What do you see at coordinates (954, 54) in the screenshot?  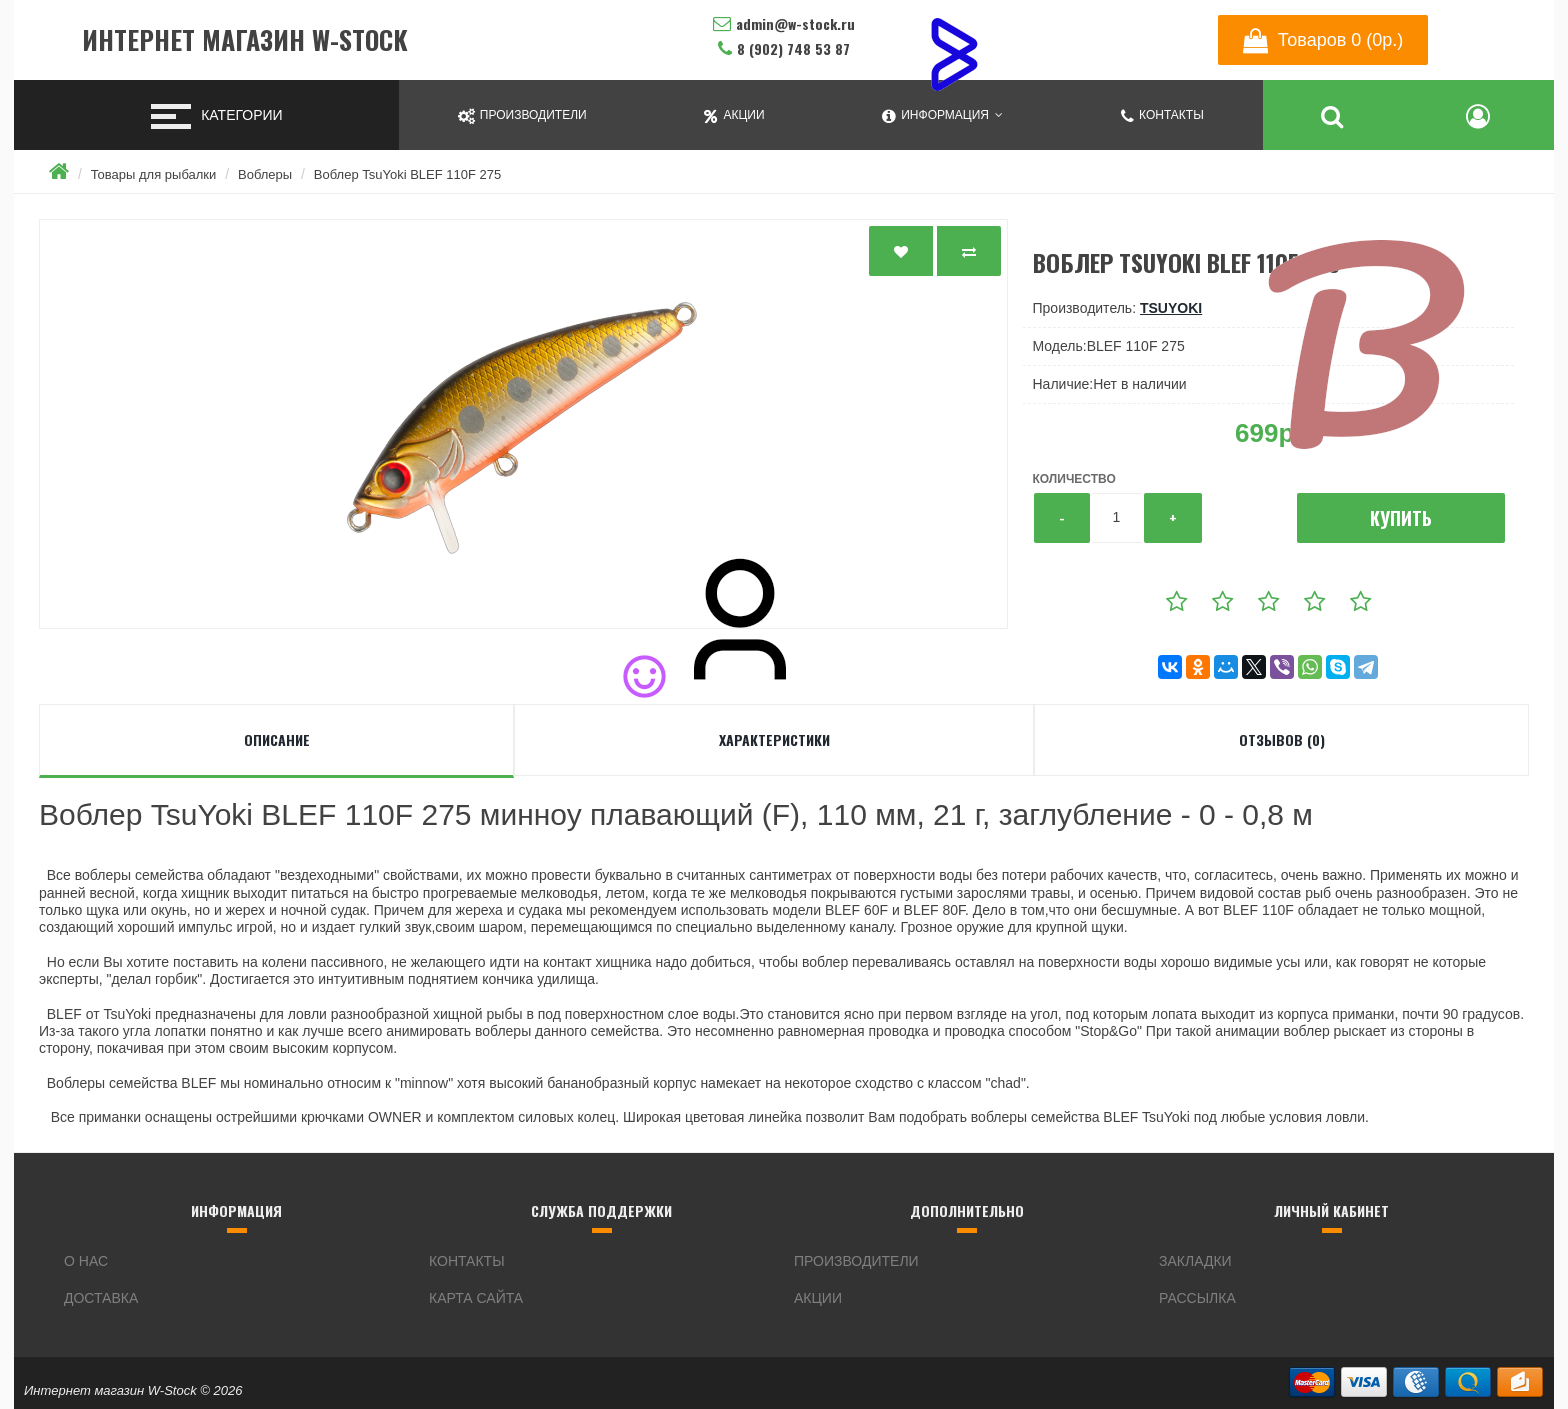 I see `BMC Software company logo` at bounding box center [954, 54].